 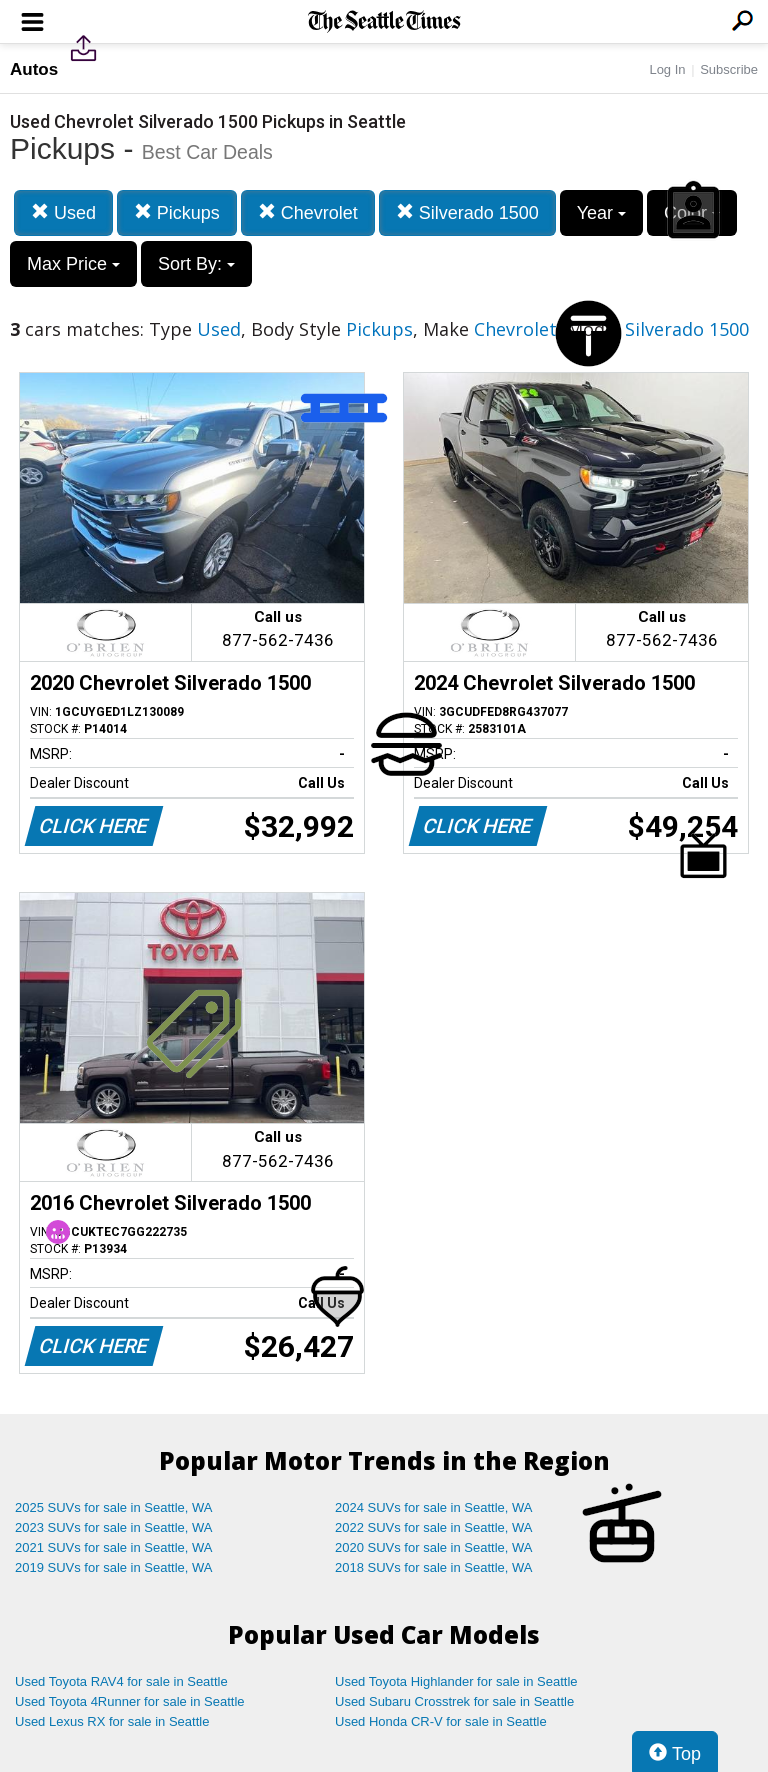 I want to click on indicates an awkward or uncomfortable situation, so click(x=58, y=1232).